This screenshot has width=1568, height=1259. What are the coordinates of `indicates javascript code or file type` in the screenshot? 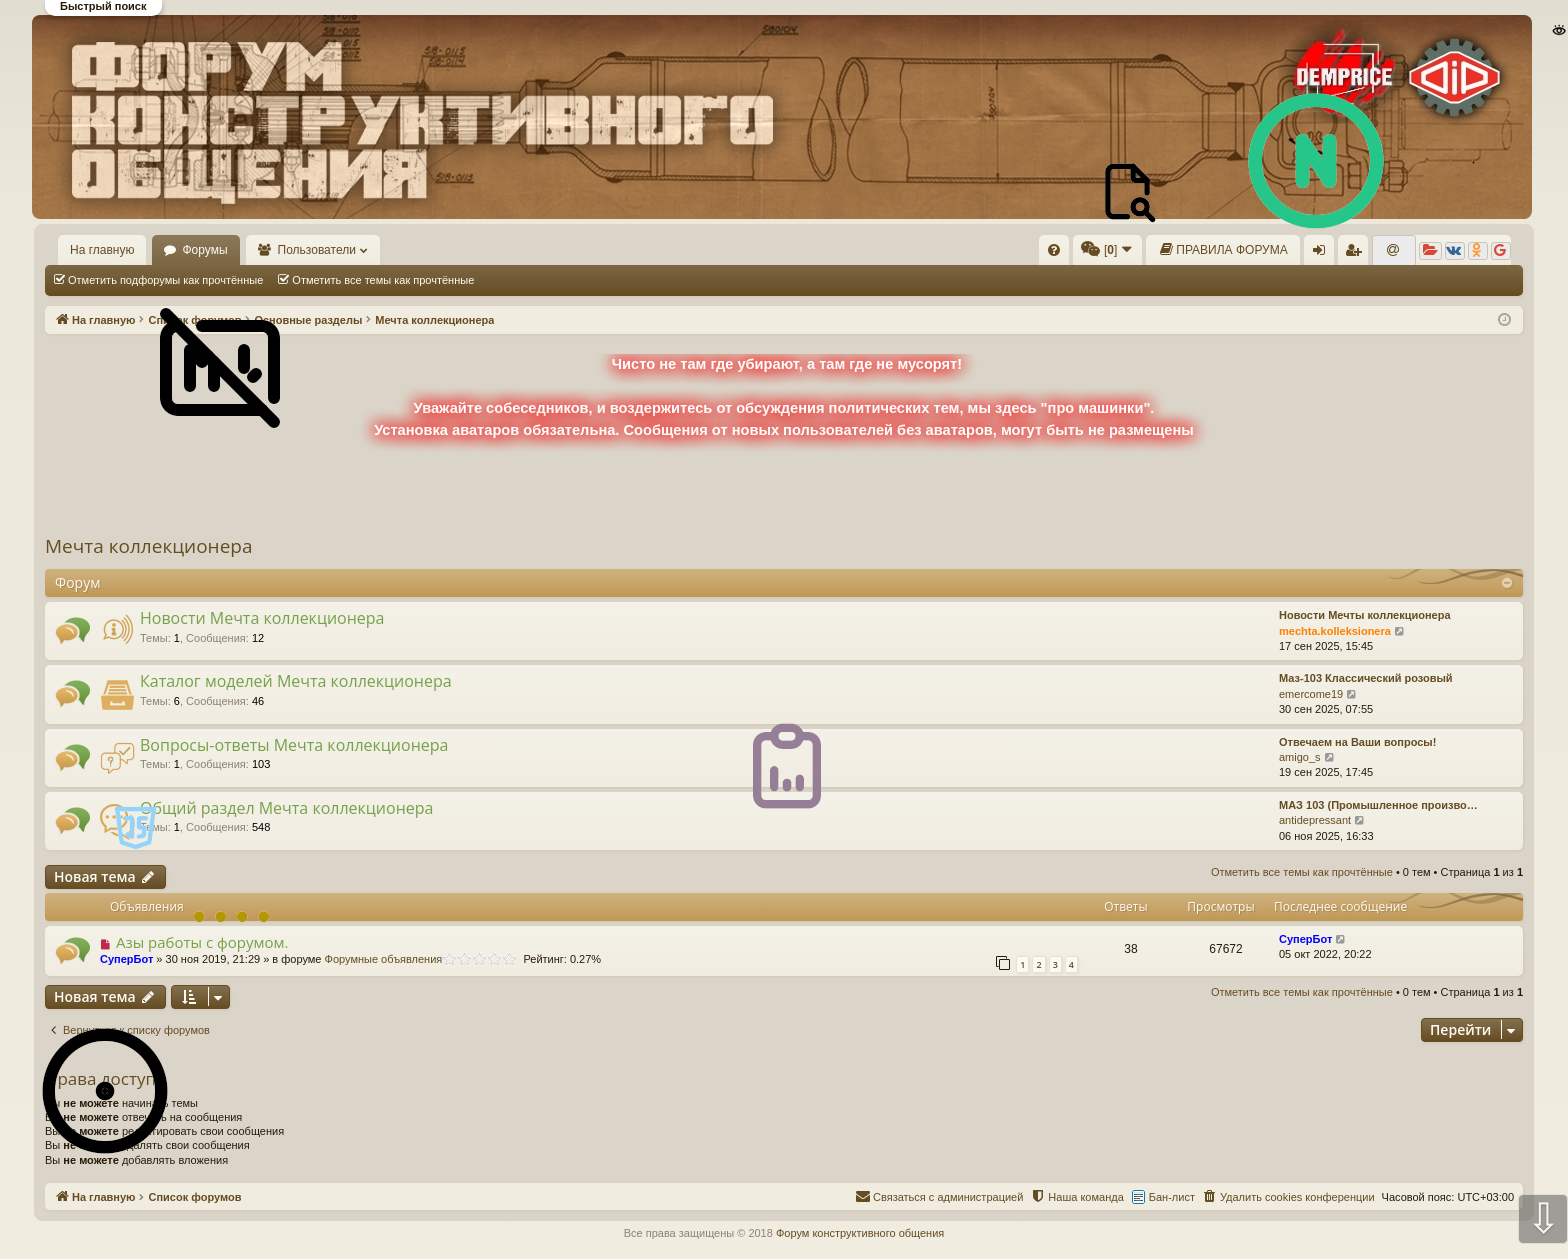 It's located at (135, 827).